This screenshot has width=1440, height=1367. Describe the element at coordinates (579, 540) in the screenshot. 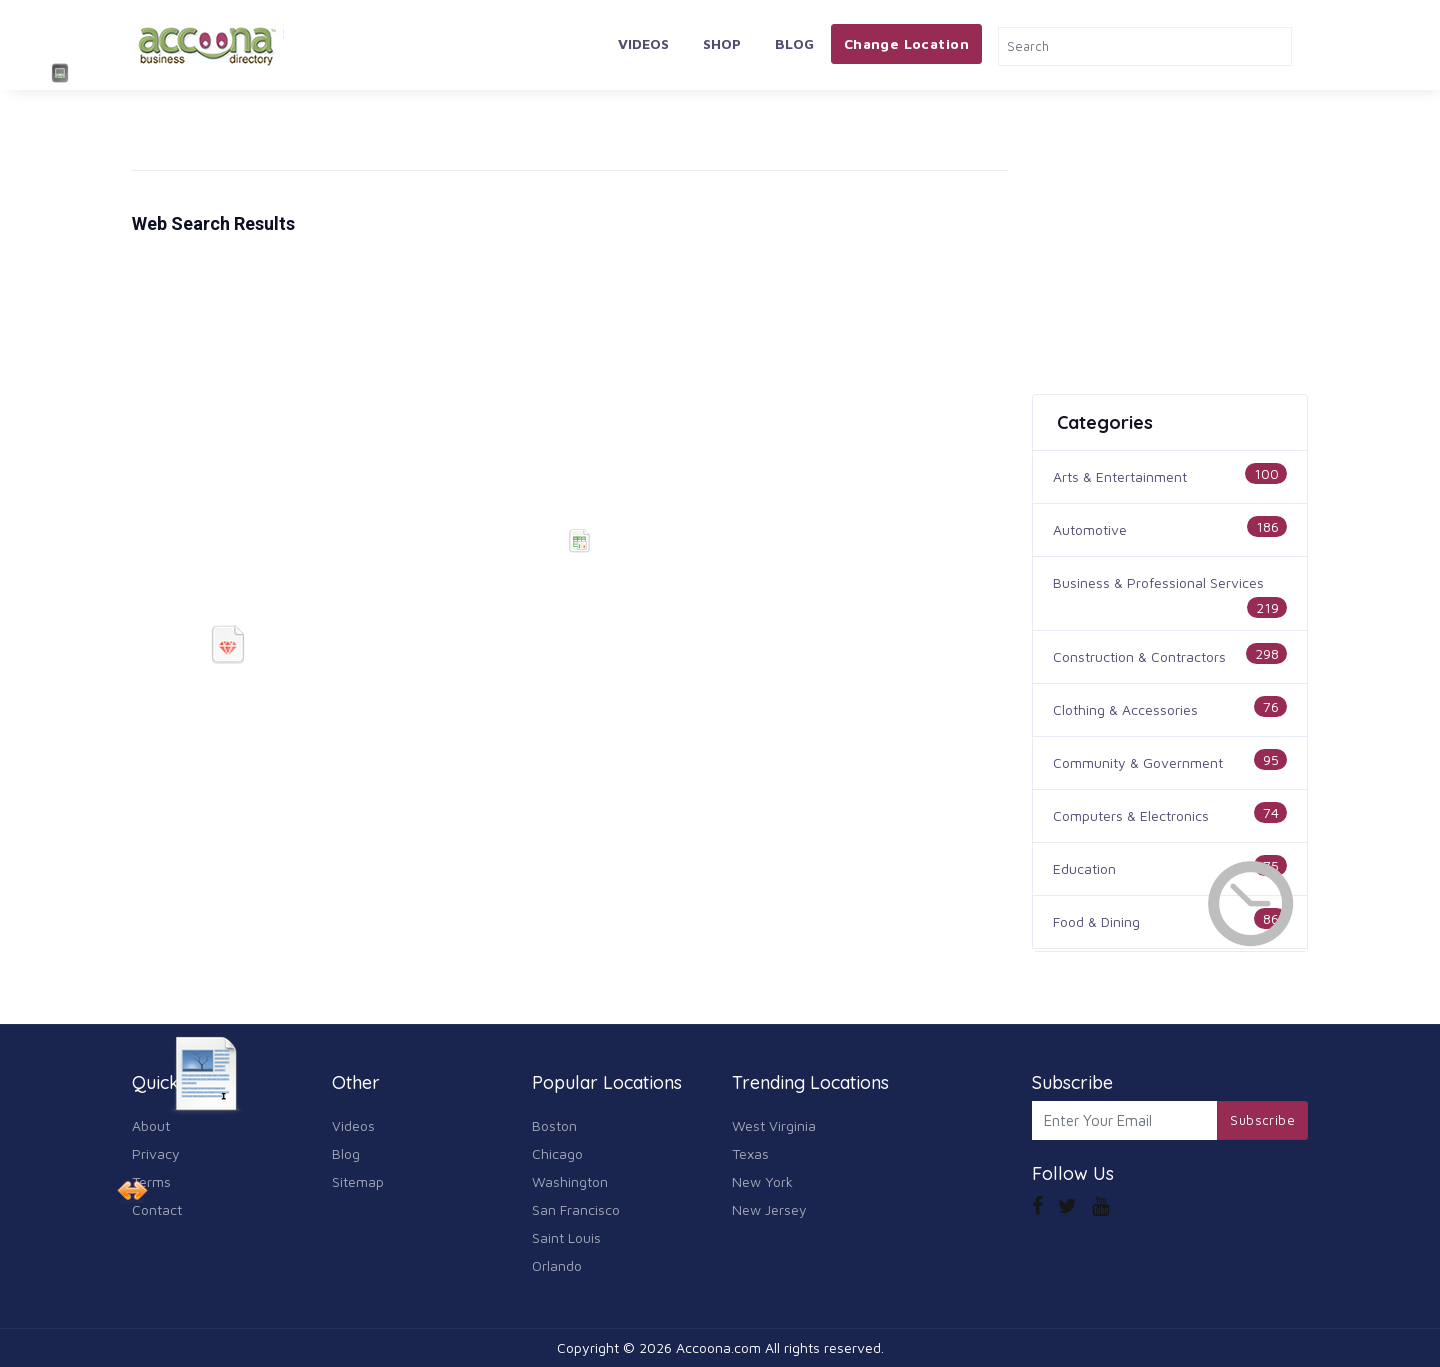

I see `openoffice calc spreadsheet file` at that location.